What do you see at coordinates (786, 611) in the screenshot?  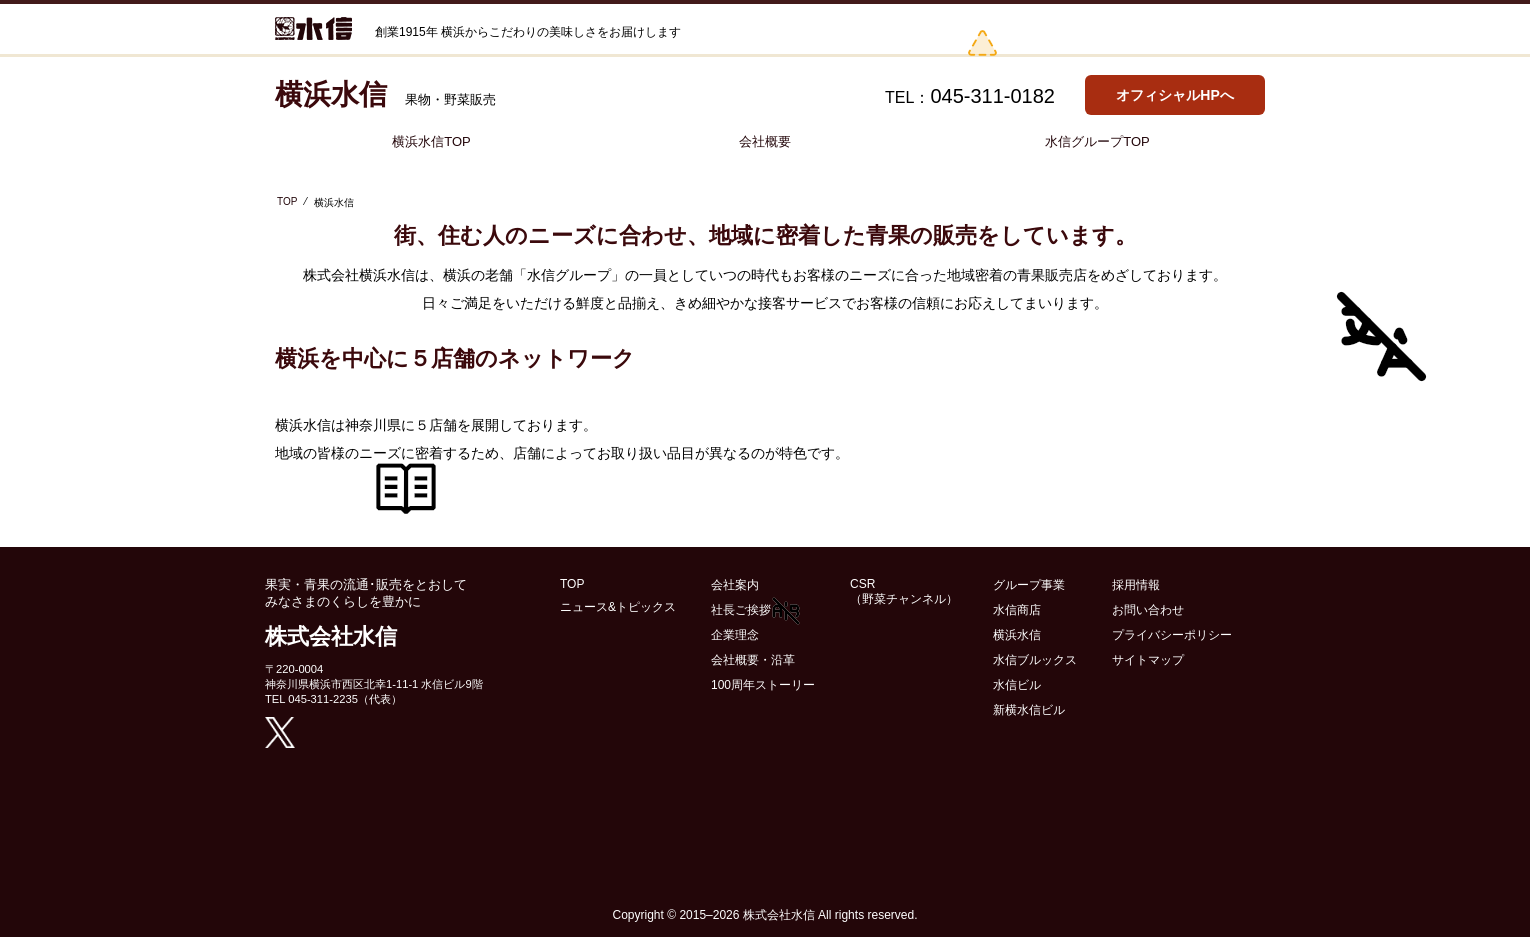 I see `disable a/b testing mode` at bounding box center [786, 611].